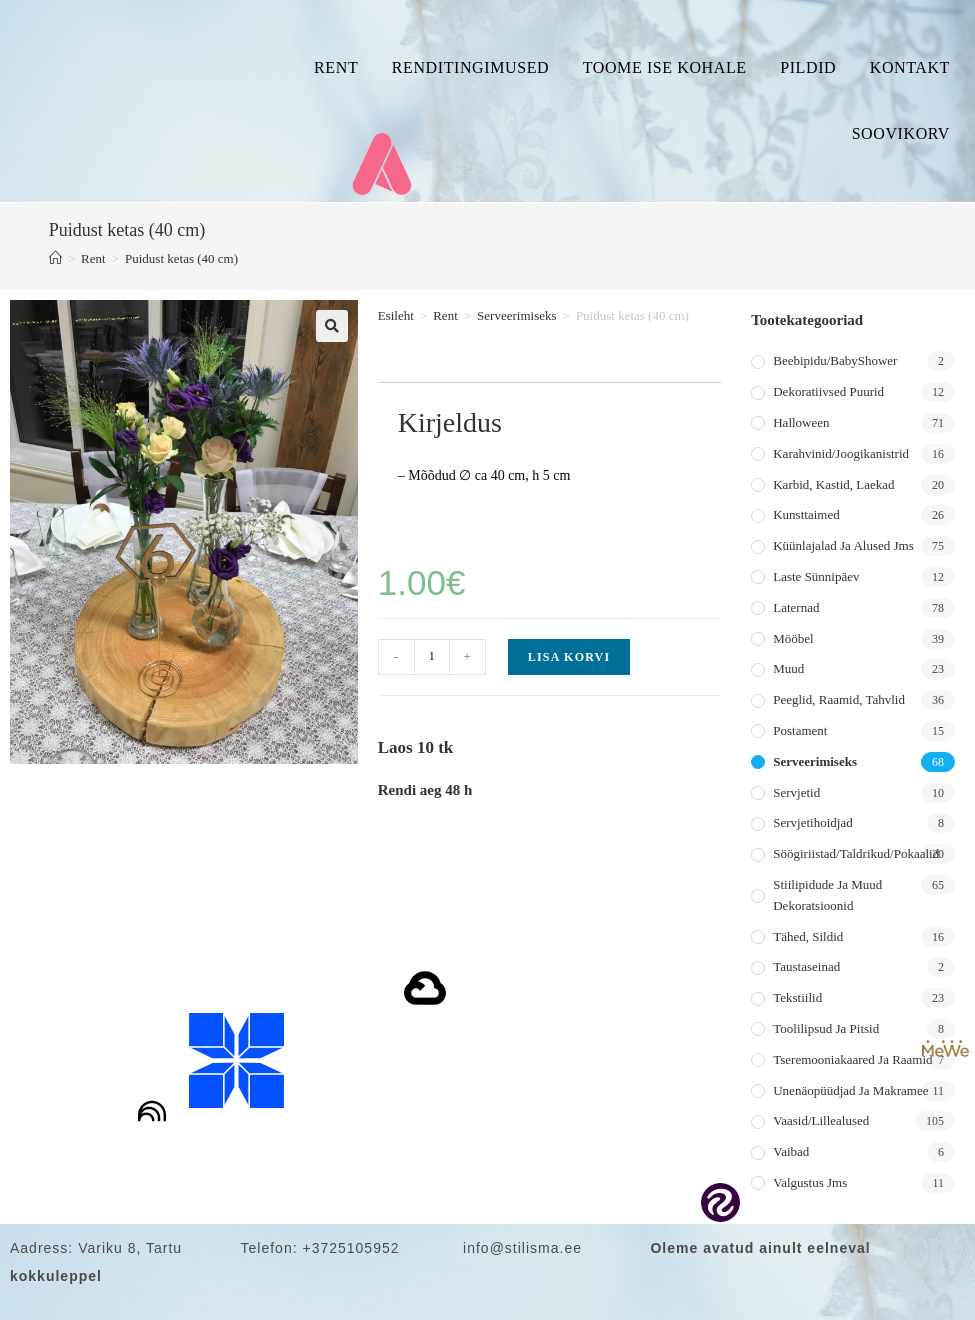 Image resolution: width=975 pixels, height=1320 pixels. Describe the element at coordinates (425, 988) in the screenshot. I see `access Google Cloud services` at that location.